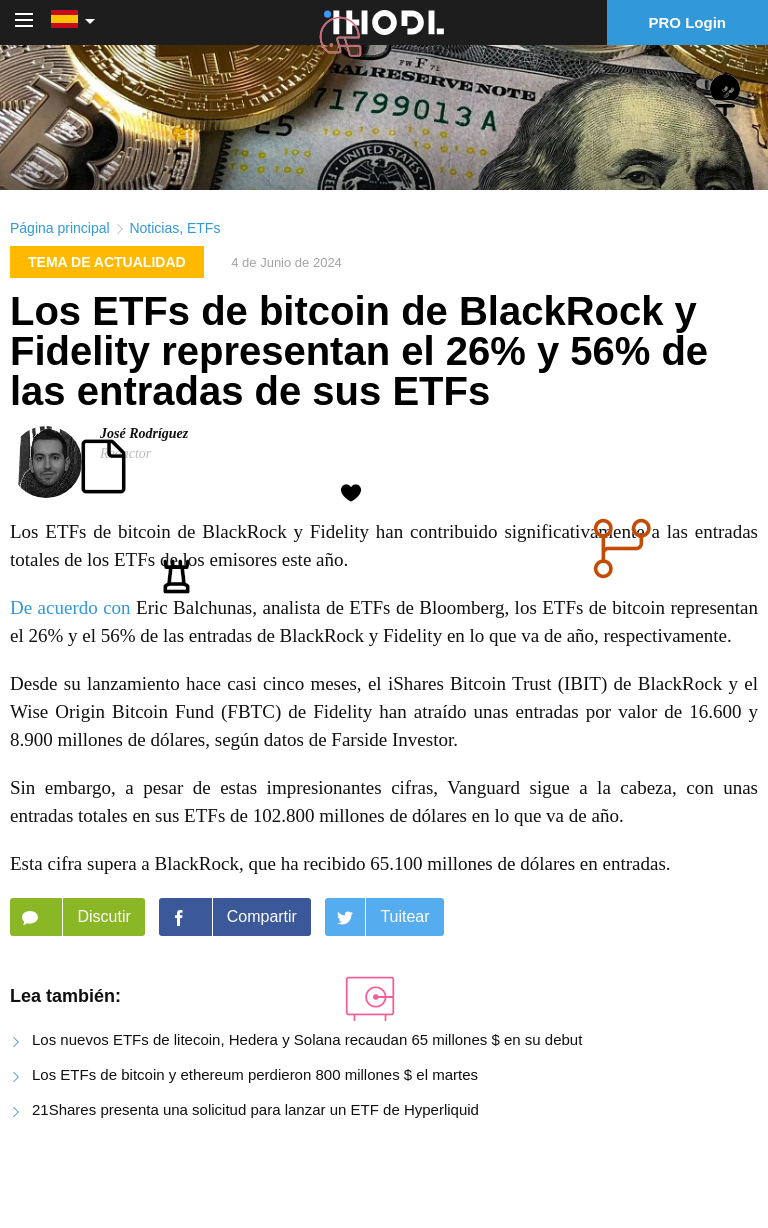 The image size is (768, 1228). What do you see at coordinates (103, 466) in the screenshot?
I see `view or open a file` at bounding box center [103, 466].